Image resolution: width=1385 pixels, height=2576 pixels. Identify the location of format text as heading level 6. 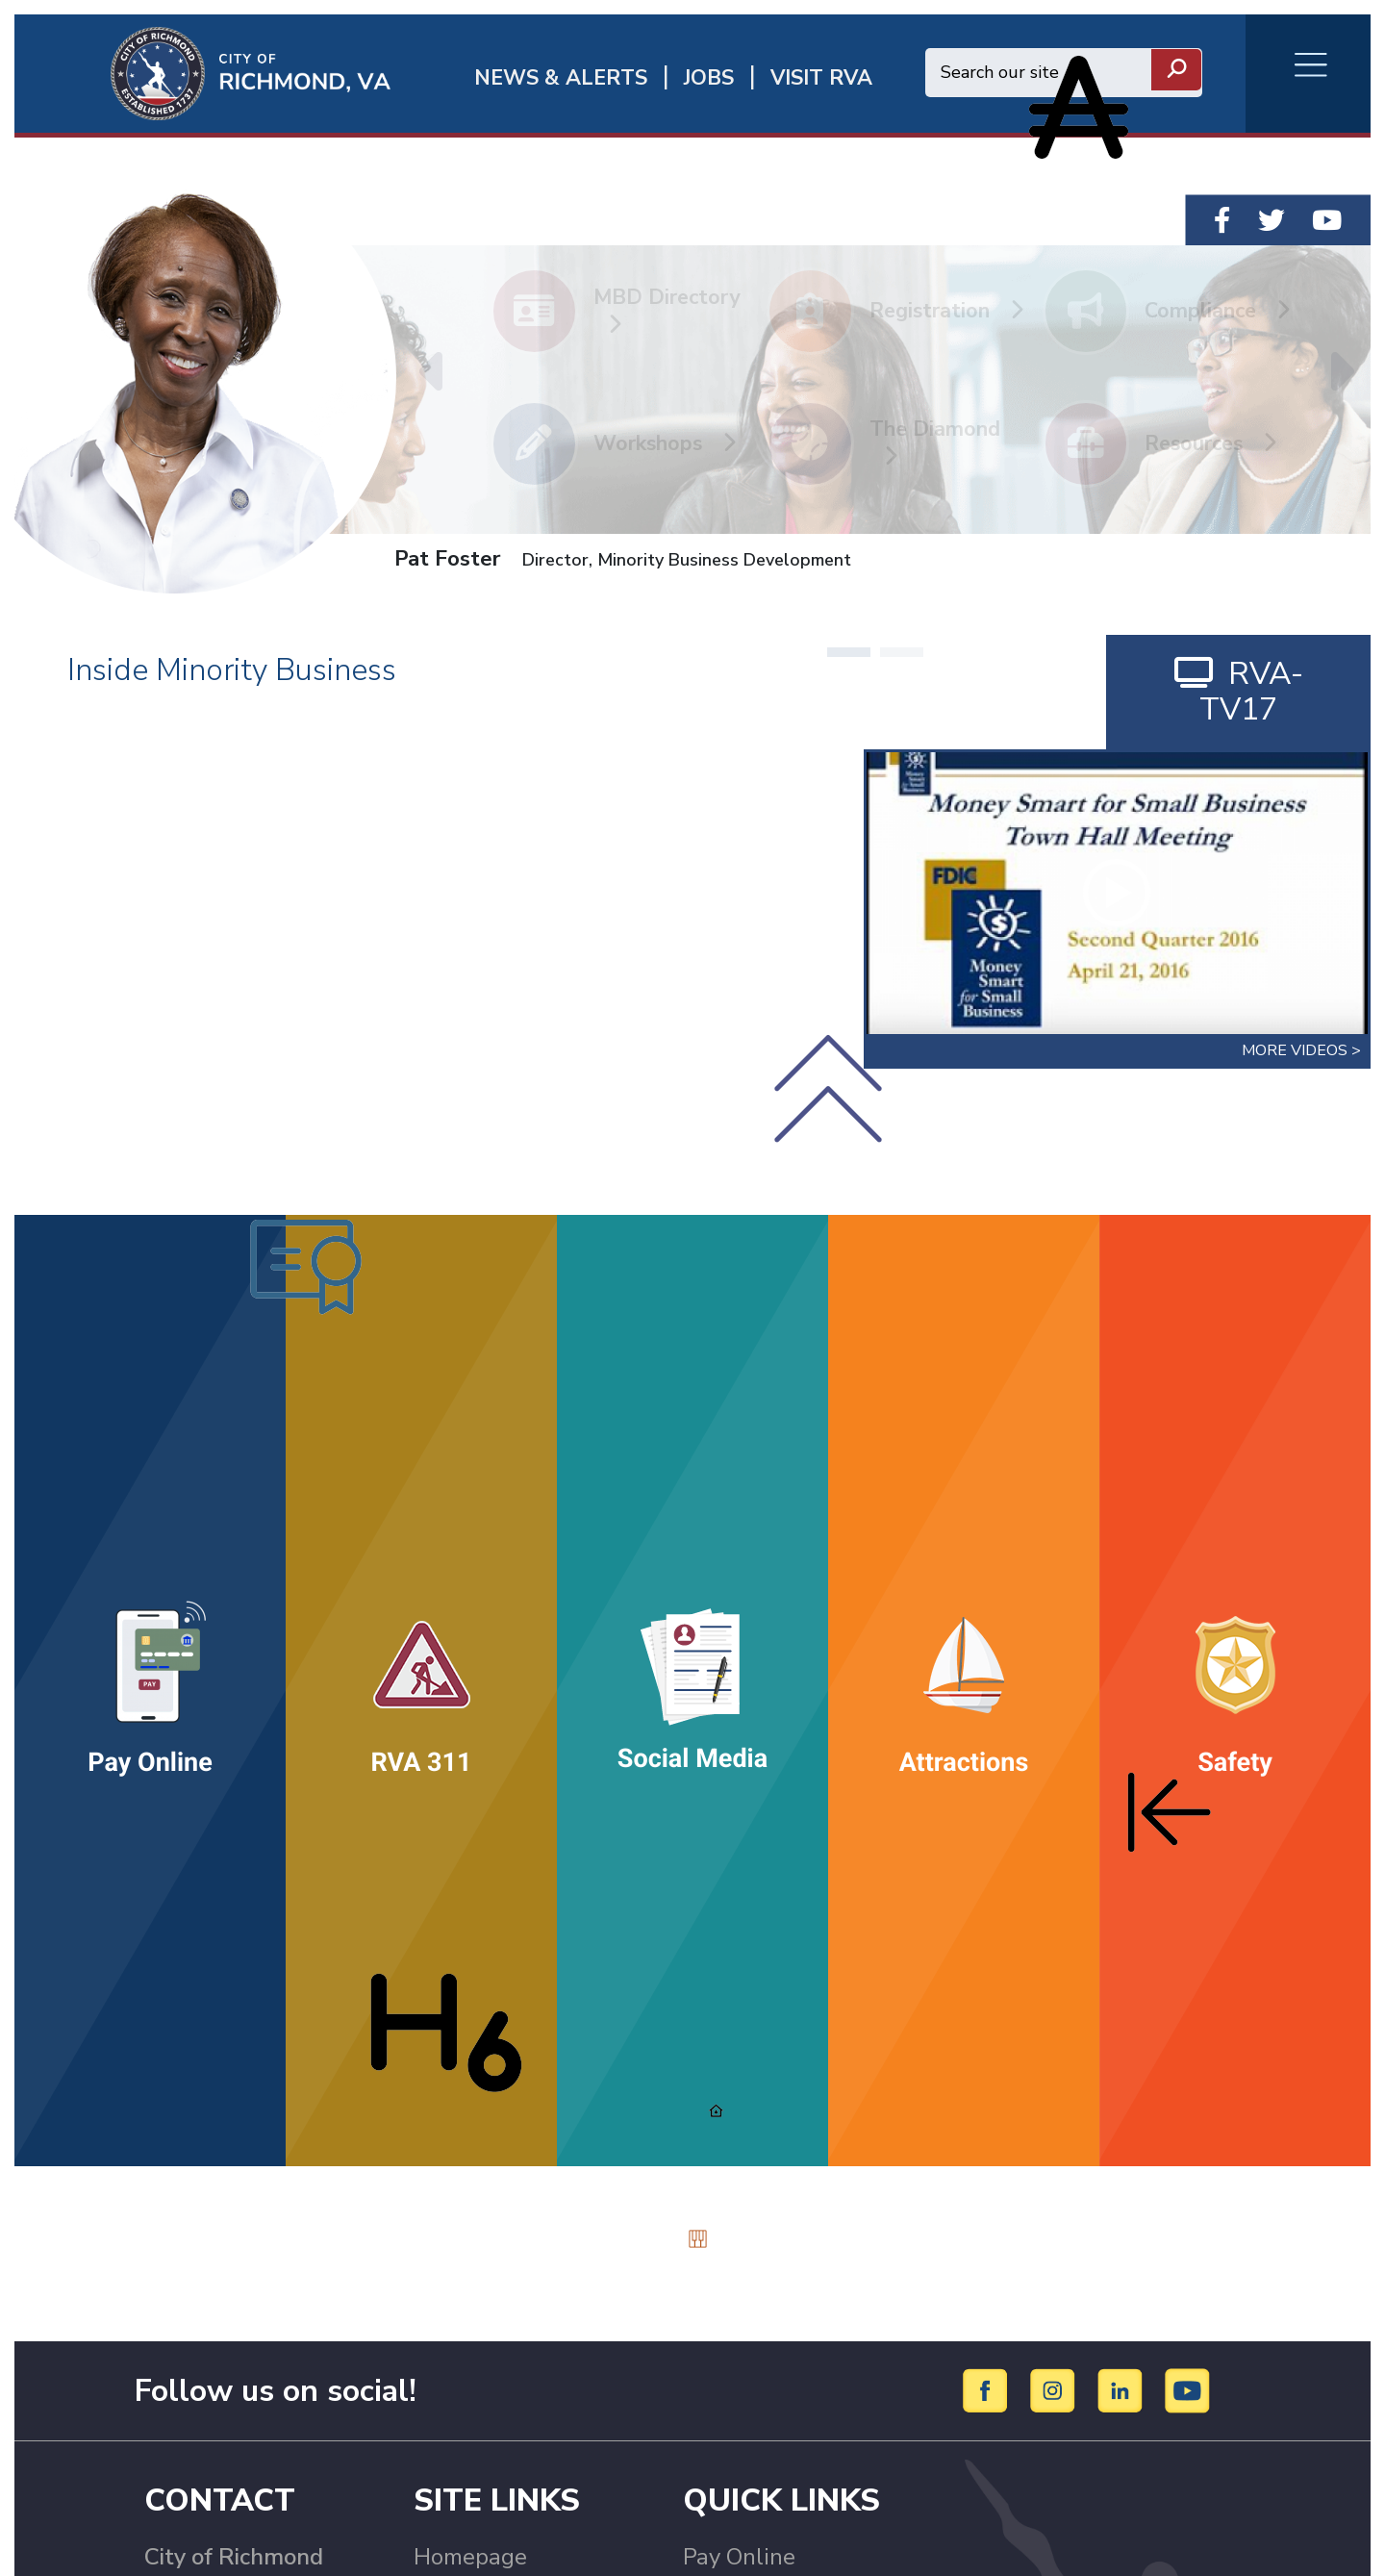
(438, 2030).